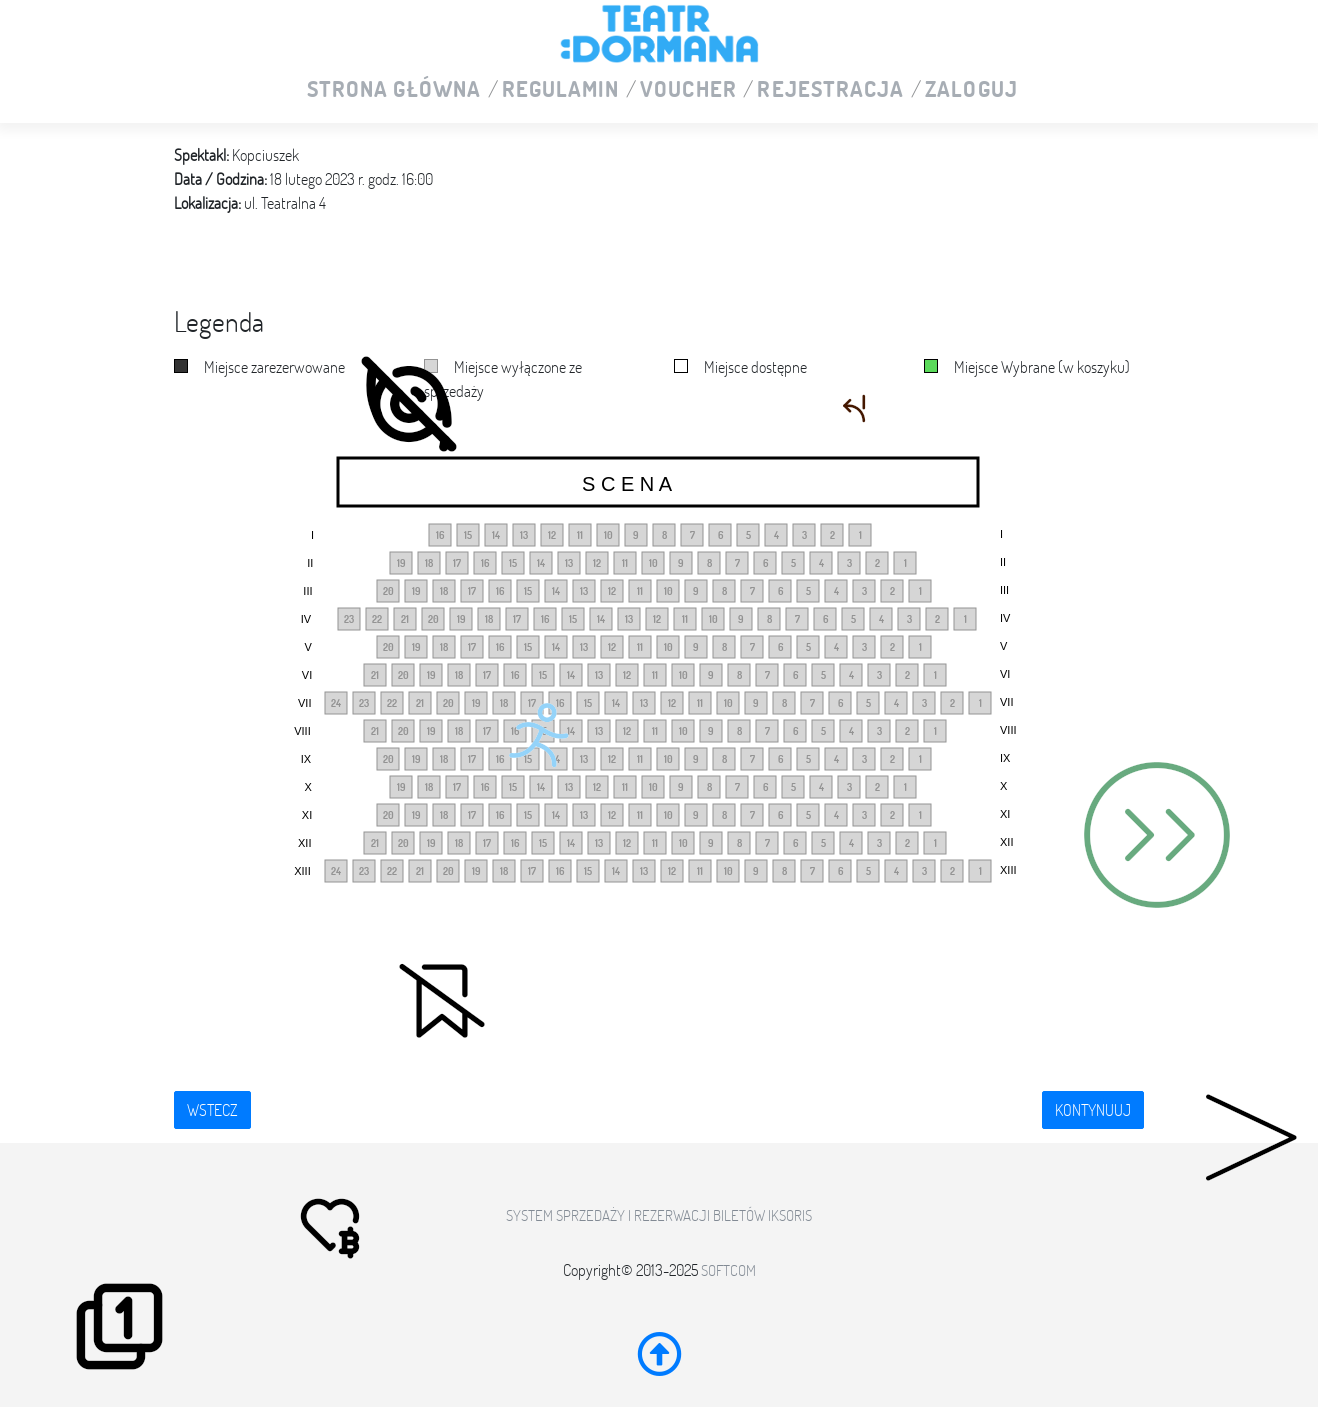 The image size is (1318, 1407). I want to click on take the next left turn, so click(855, 408).